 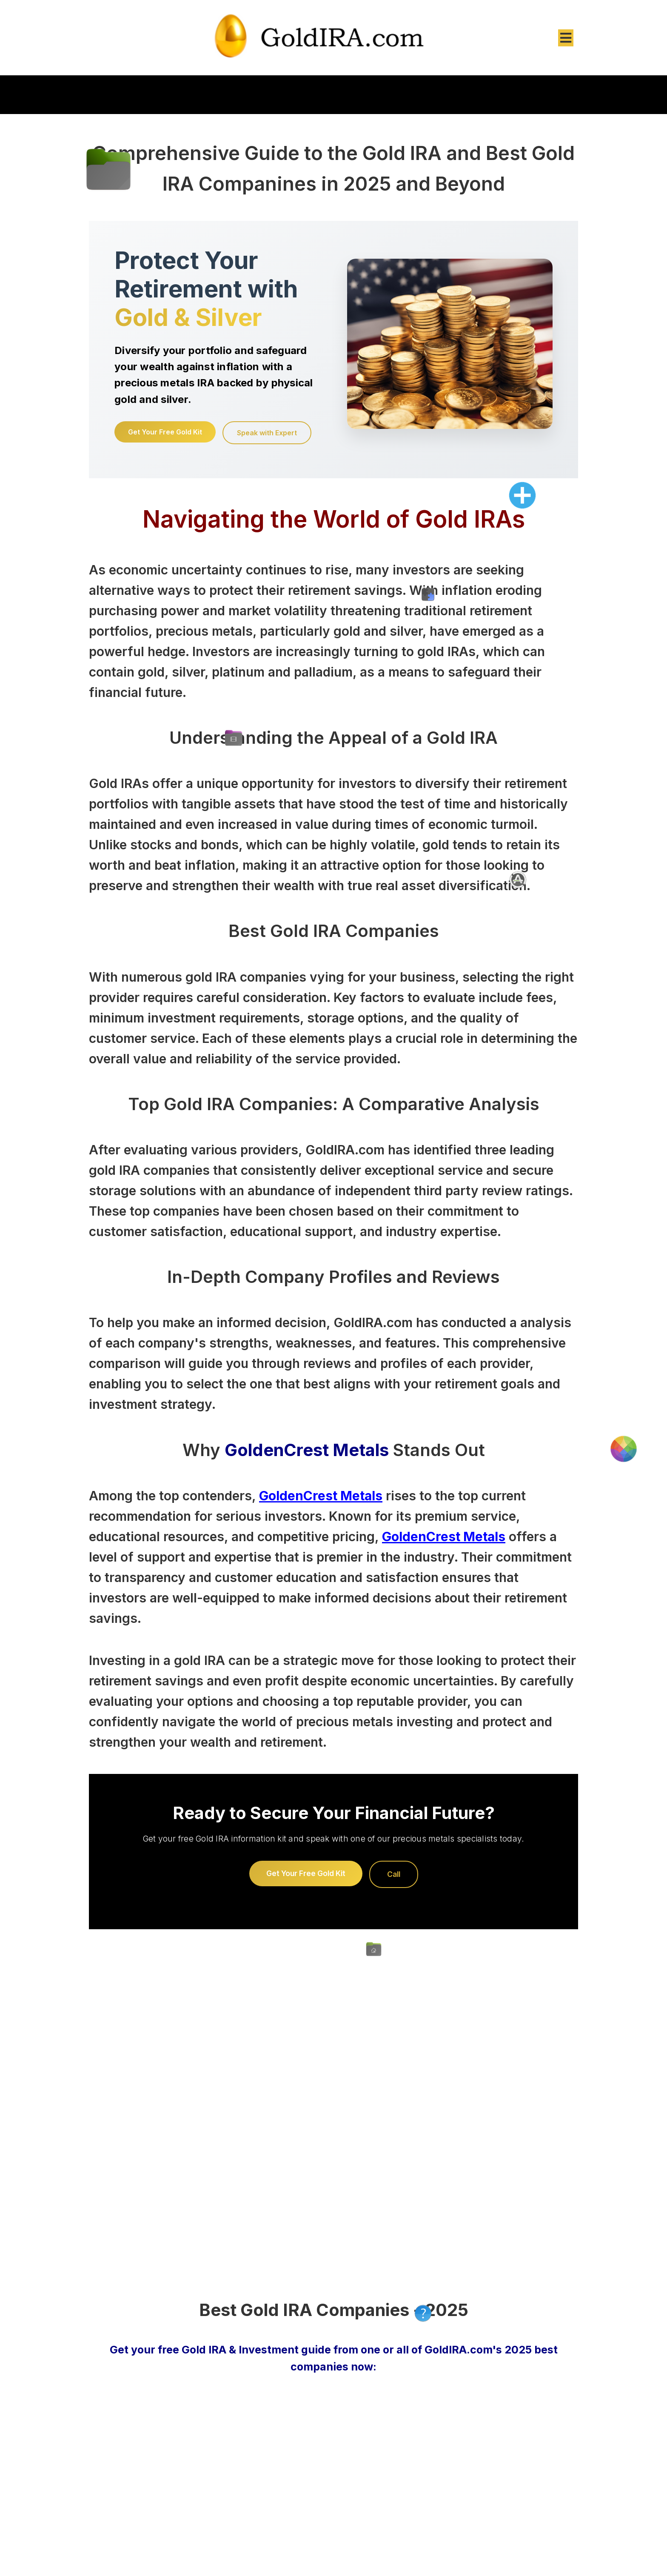 I want to click on indicates a newly added item or file, so click(x=522, y=495).